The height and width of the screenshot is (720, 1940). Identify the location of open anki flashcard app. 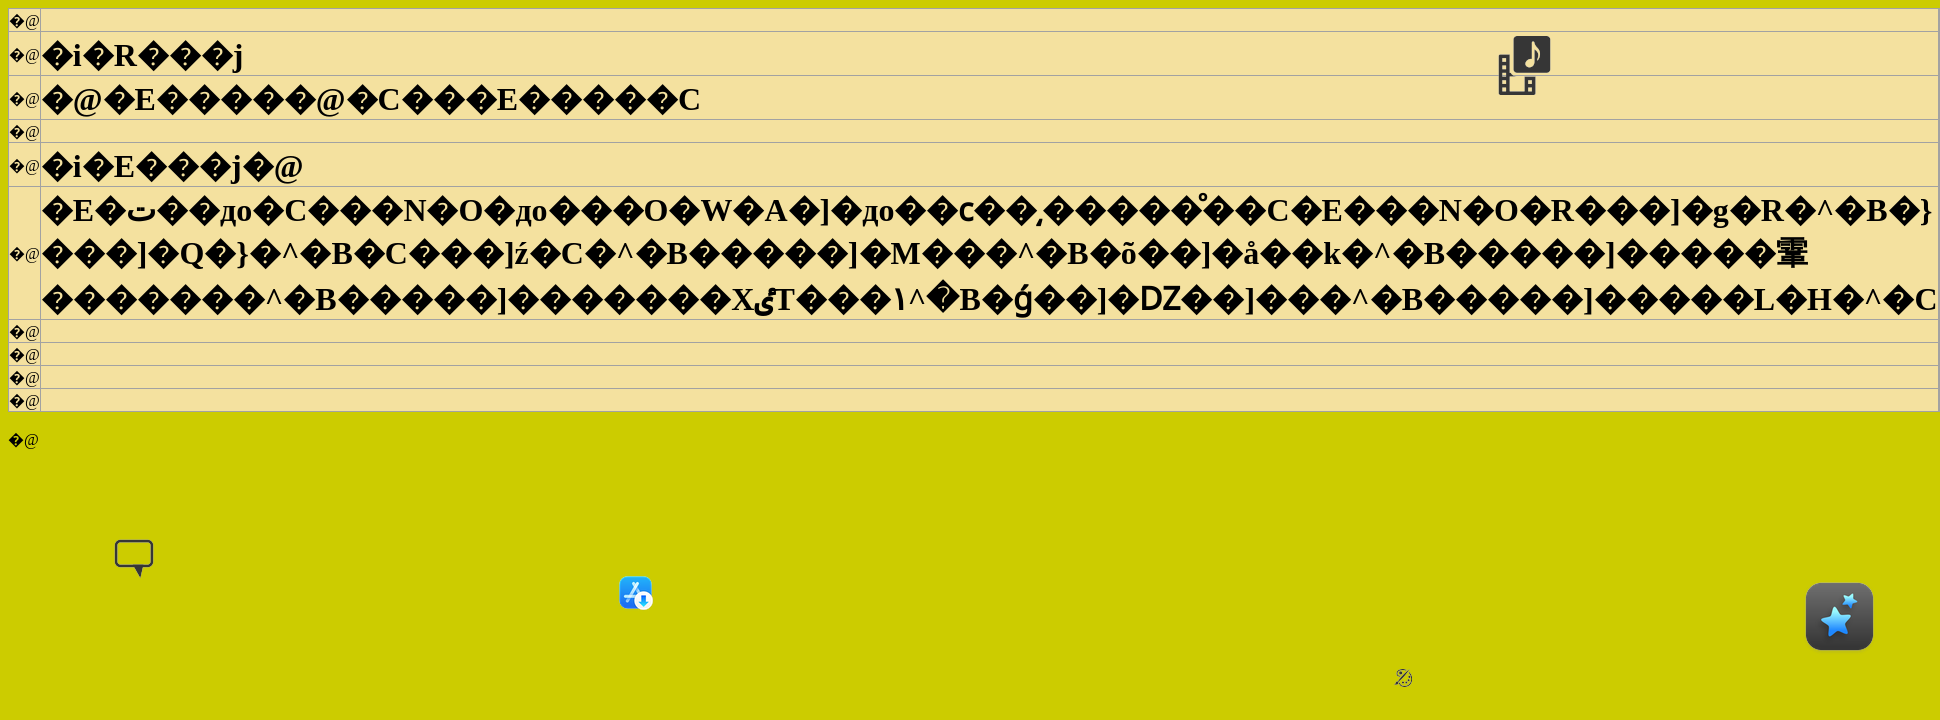
(1839, 616).